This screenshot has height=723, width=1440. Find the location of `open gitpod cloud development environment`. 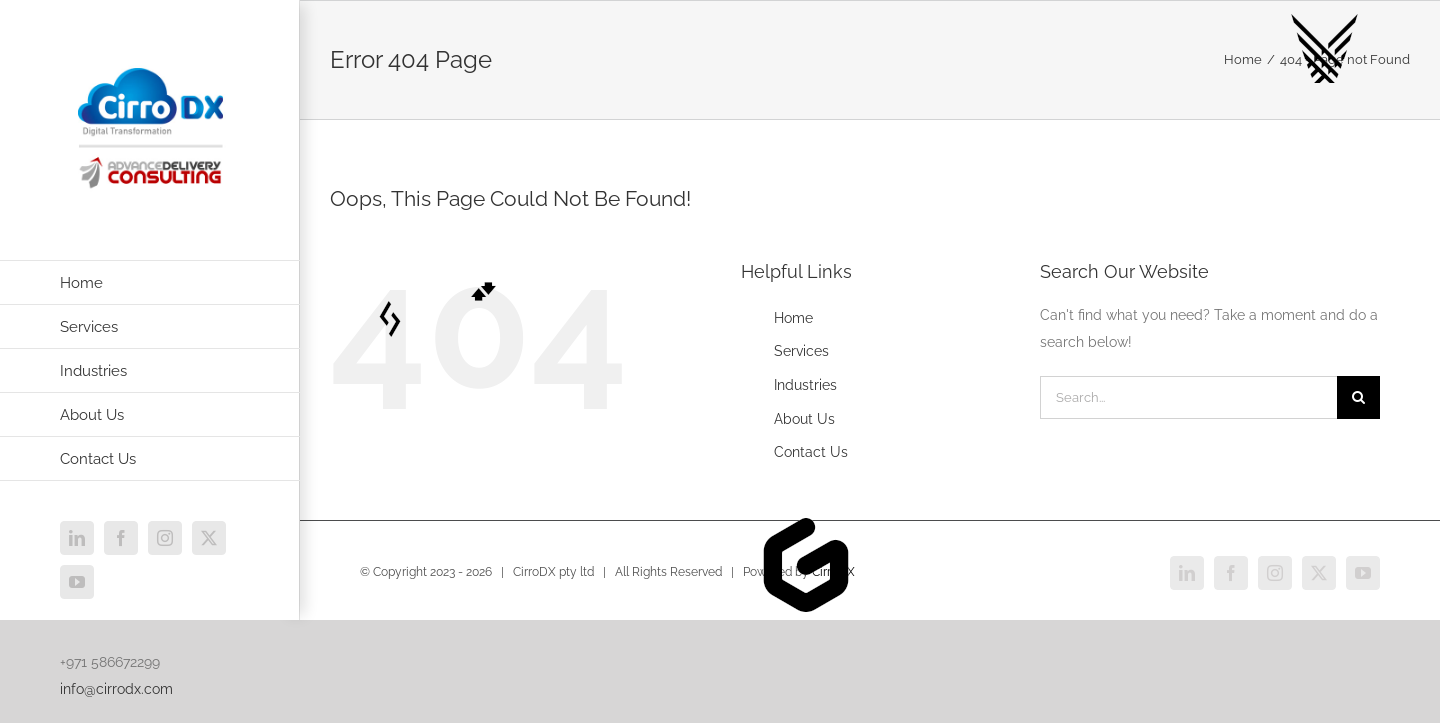

open gitpod cloud development environment is located at coordinates (806, 565).